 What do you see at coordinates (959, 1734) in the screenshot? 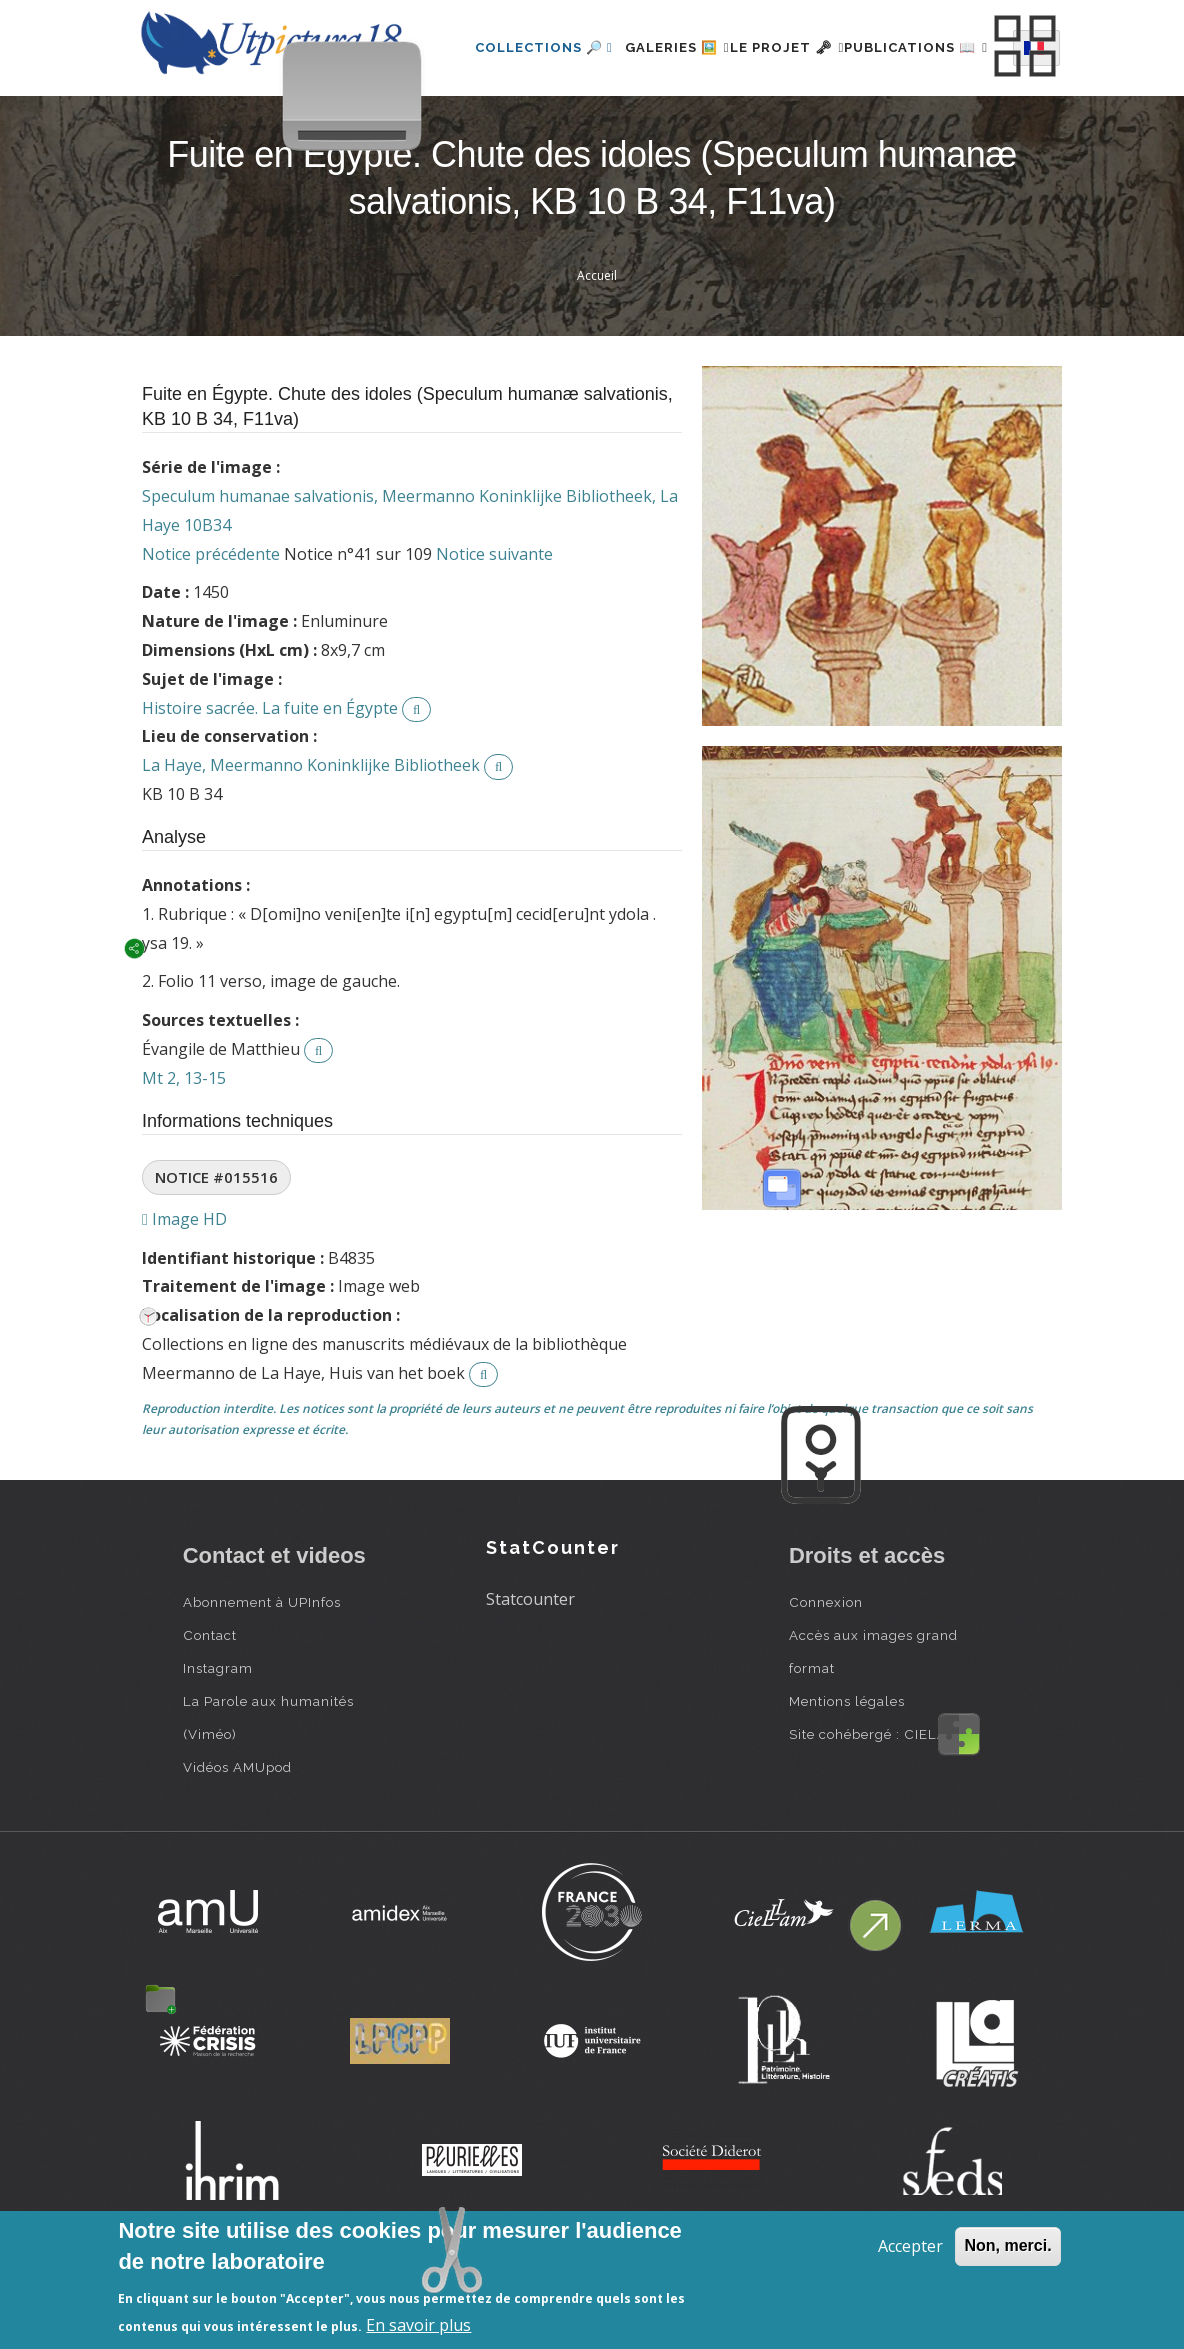
I see `open browser extensions manager` at bounding box center [959, 1734].